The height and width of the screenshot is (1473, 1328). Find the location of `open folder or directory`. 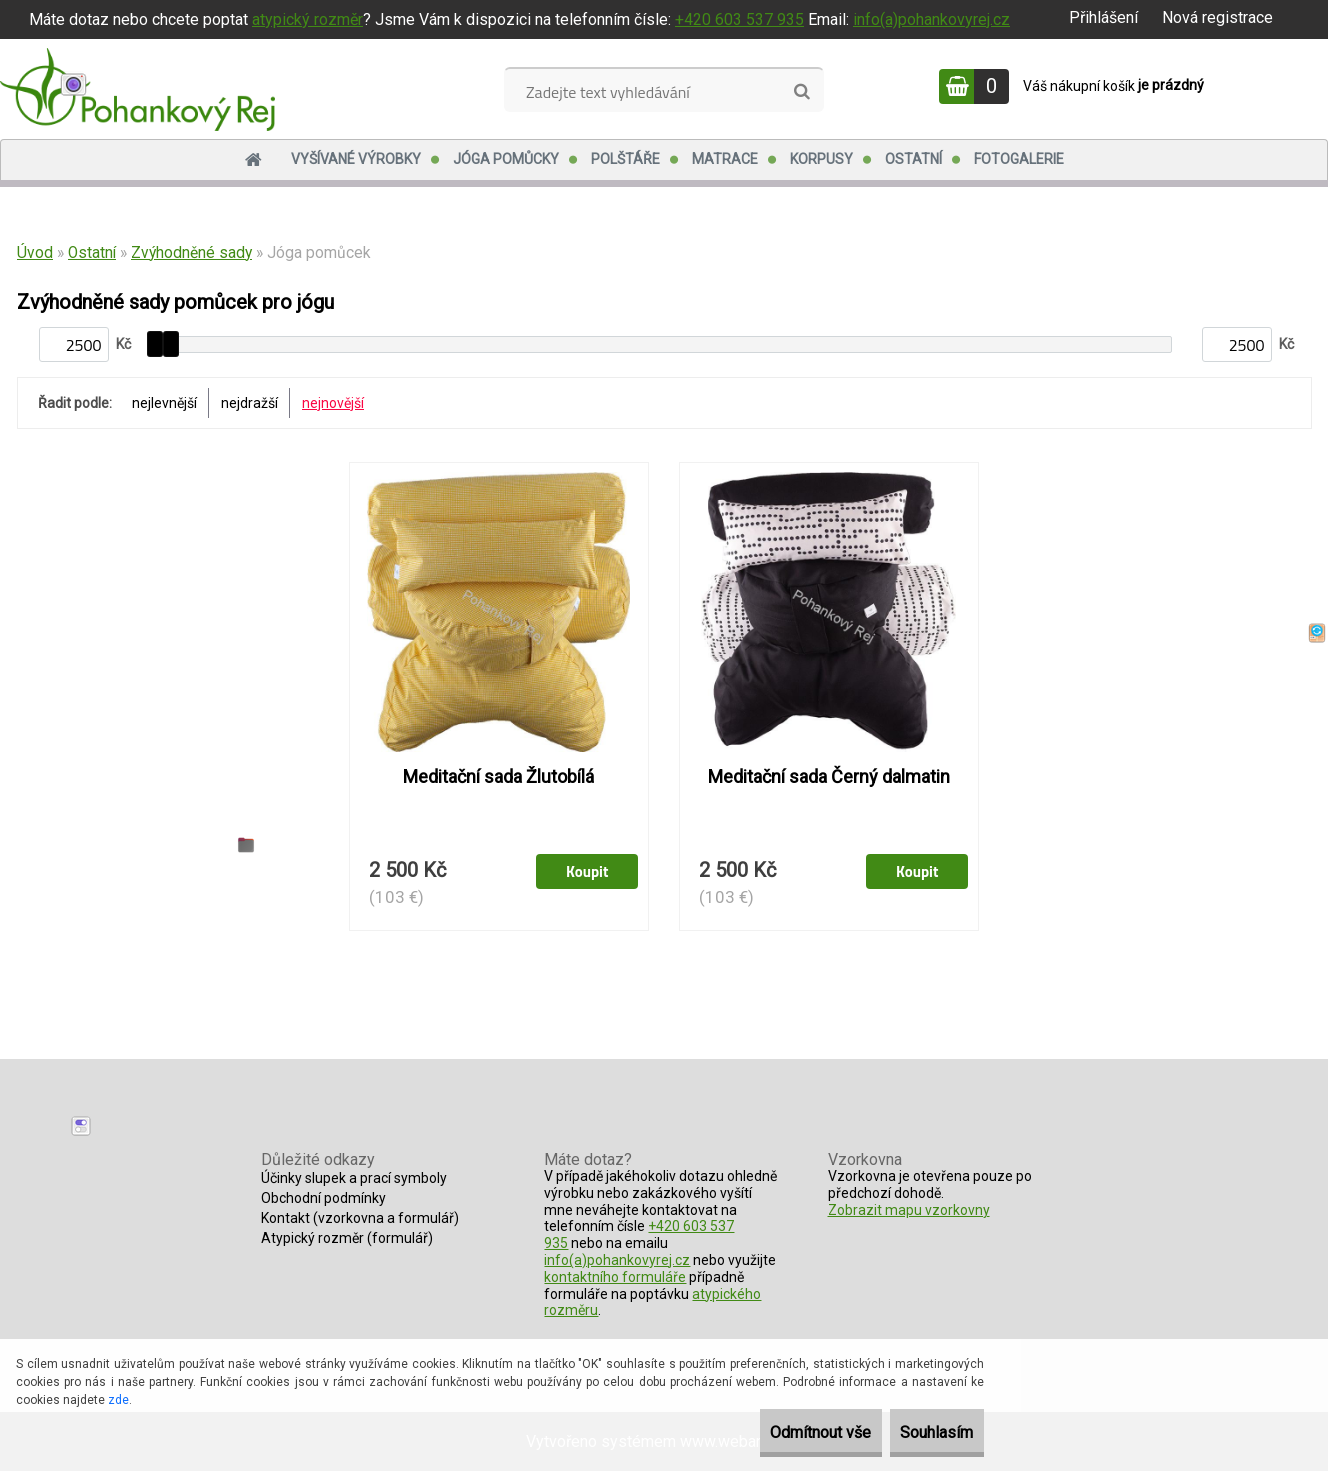

open folder or directory is located at coordinates (246, 845).